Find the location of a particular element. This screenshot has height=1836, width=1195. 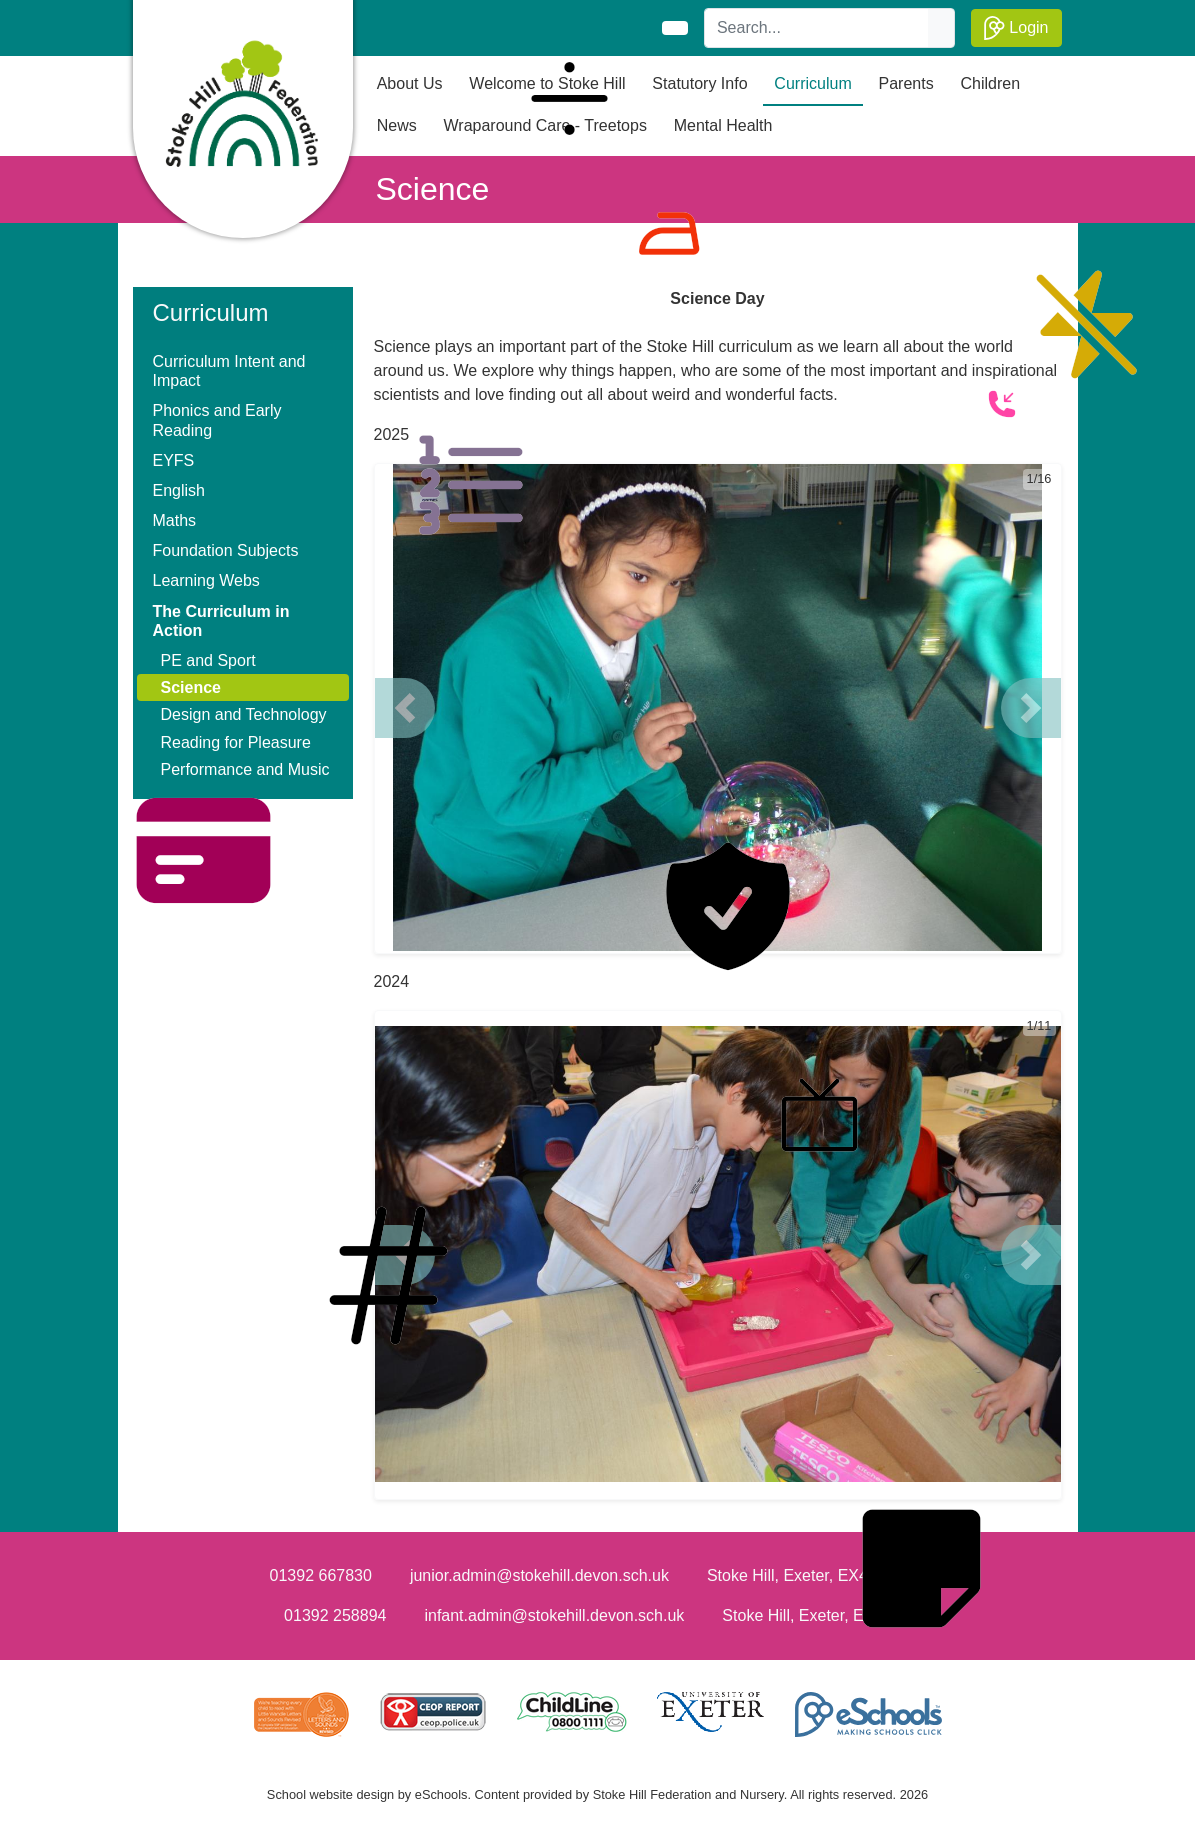

view ironing or garment care instructions is located at coordinates (669, 233).